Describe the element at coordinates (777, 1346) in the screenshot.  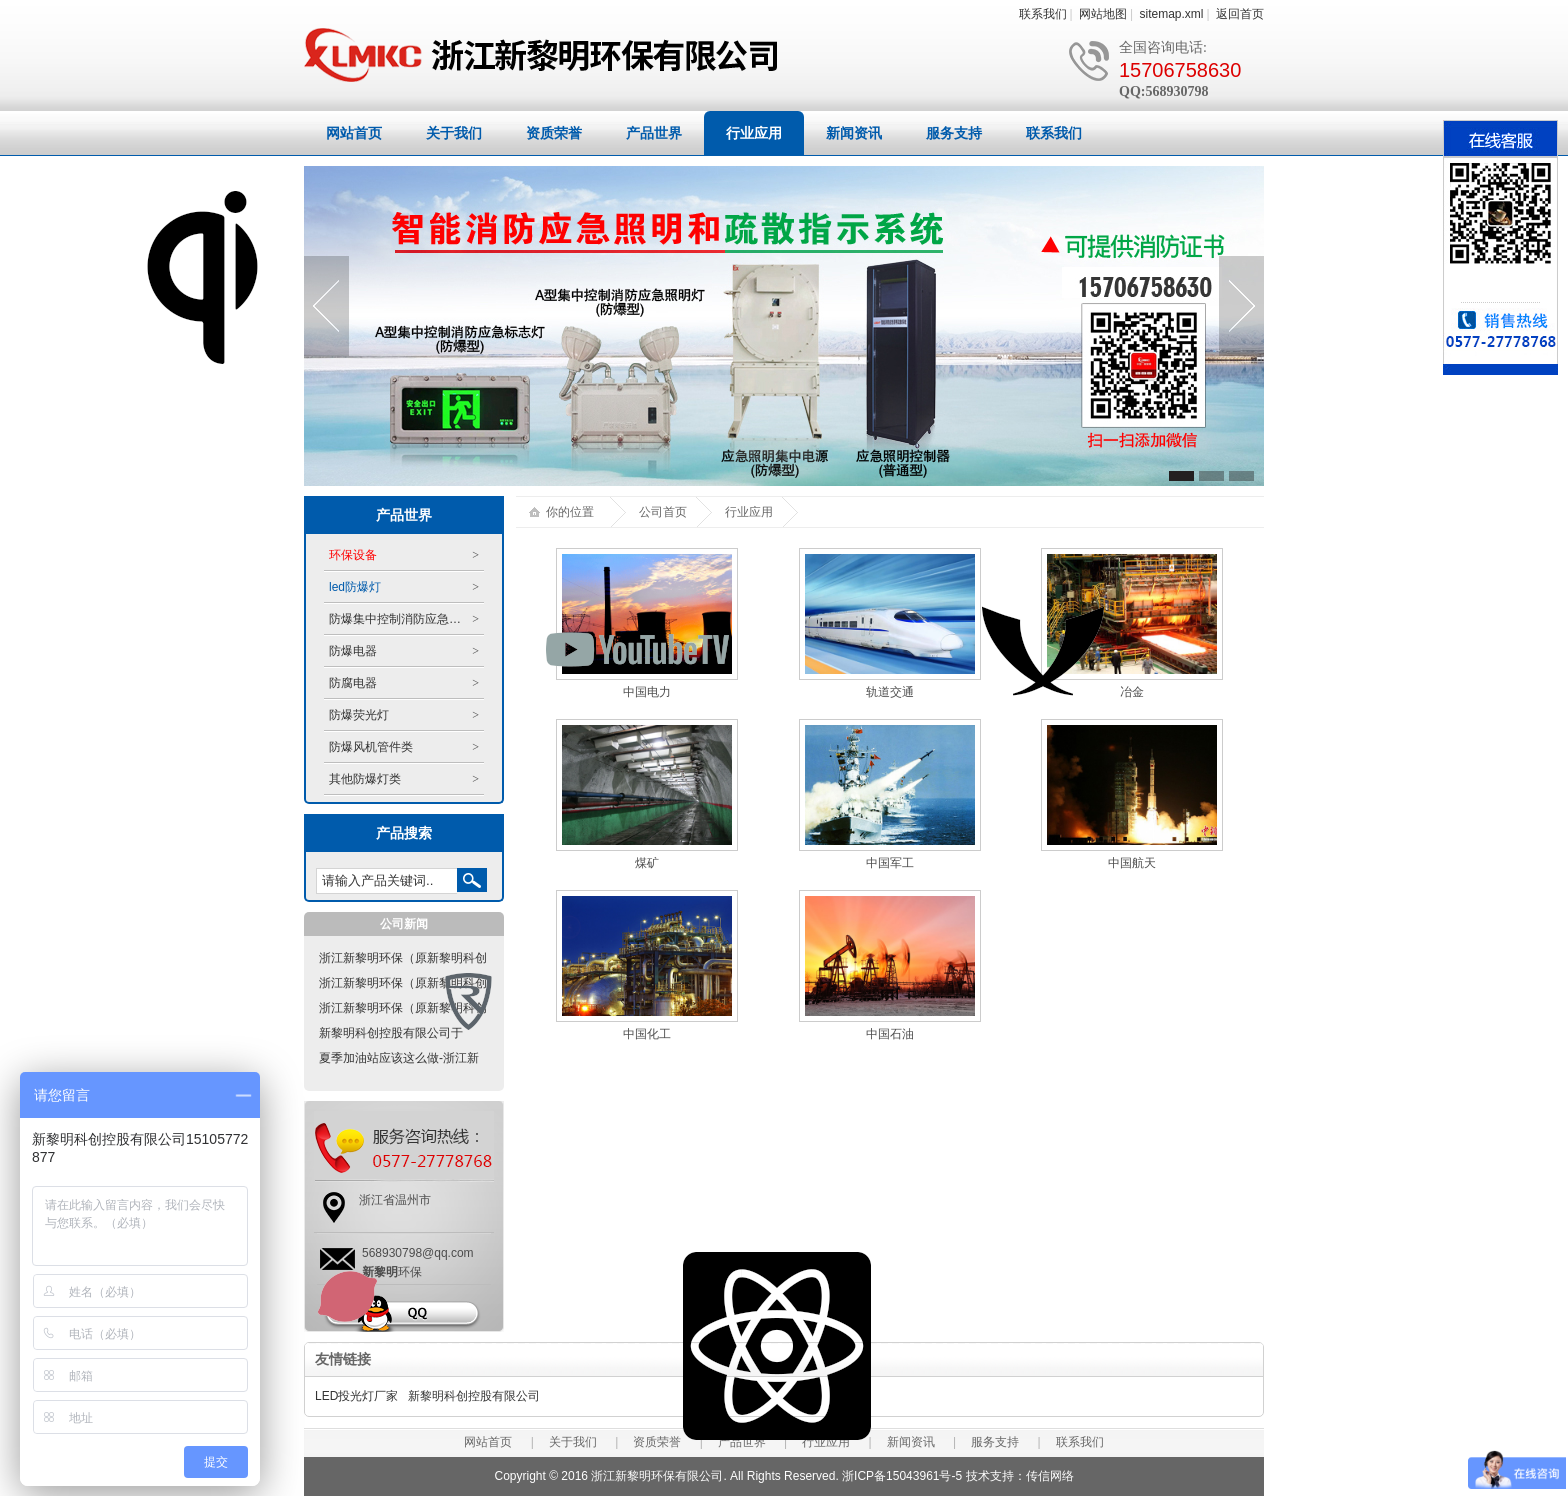
I see `visit protondb website for linux gaming compatibility` at that location.